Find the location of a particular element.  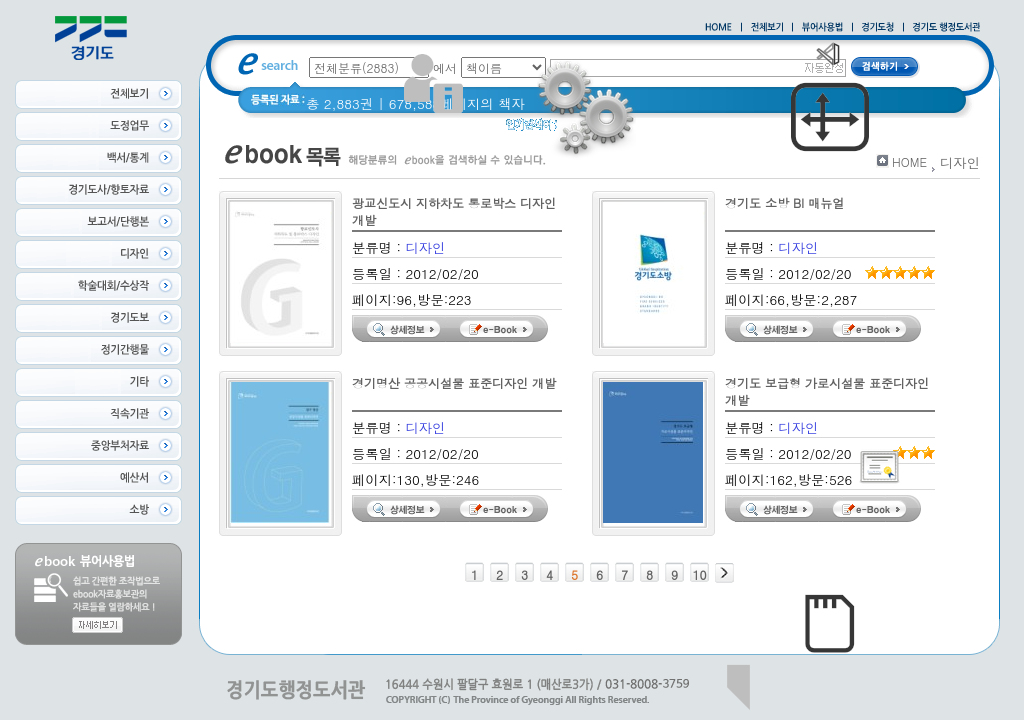

view user profile information is located at coordinates (433, 83).